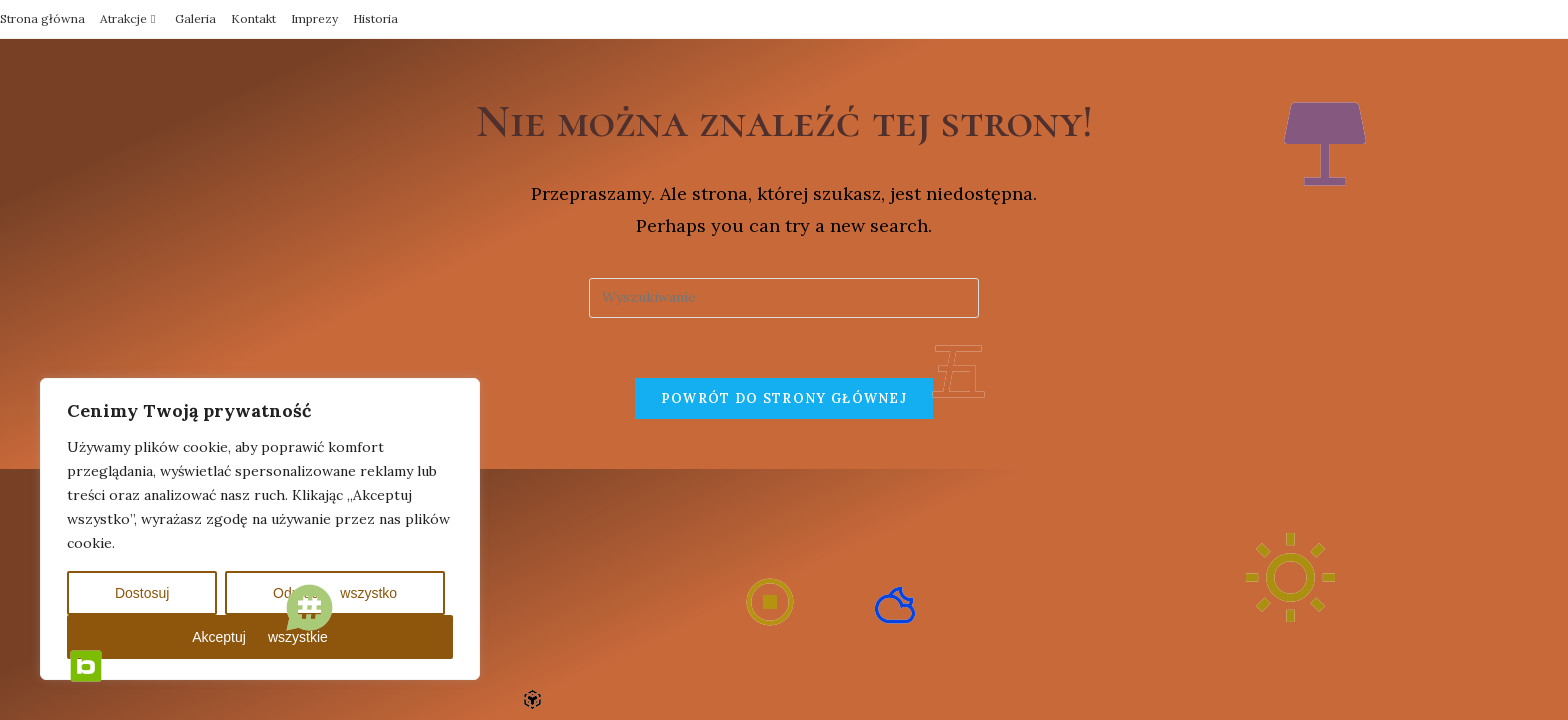 This screenshot has height=720, width=1568. What do you see at coordinates (1290, 577) in the screenshot?
I see `switch to light mode` at bounding box center [1290, 577].